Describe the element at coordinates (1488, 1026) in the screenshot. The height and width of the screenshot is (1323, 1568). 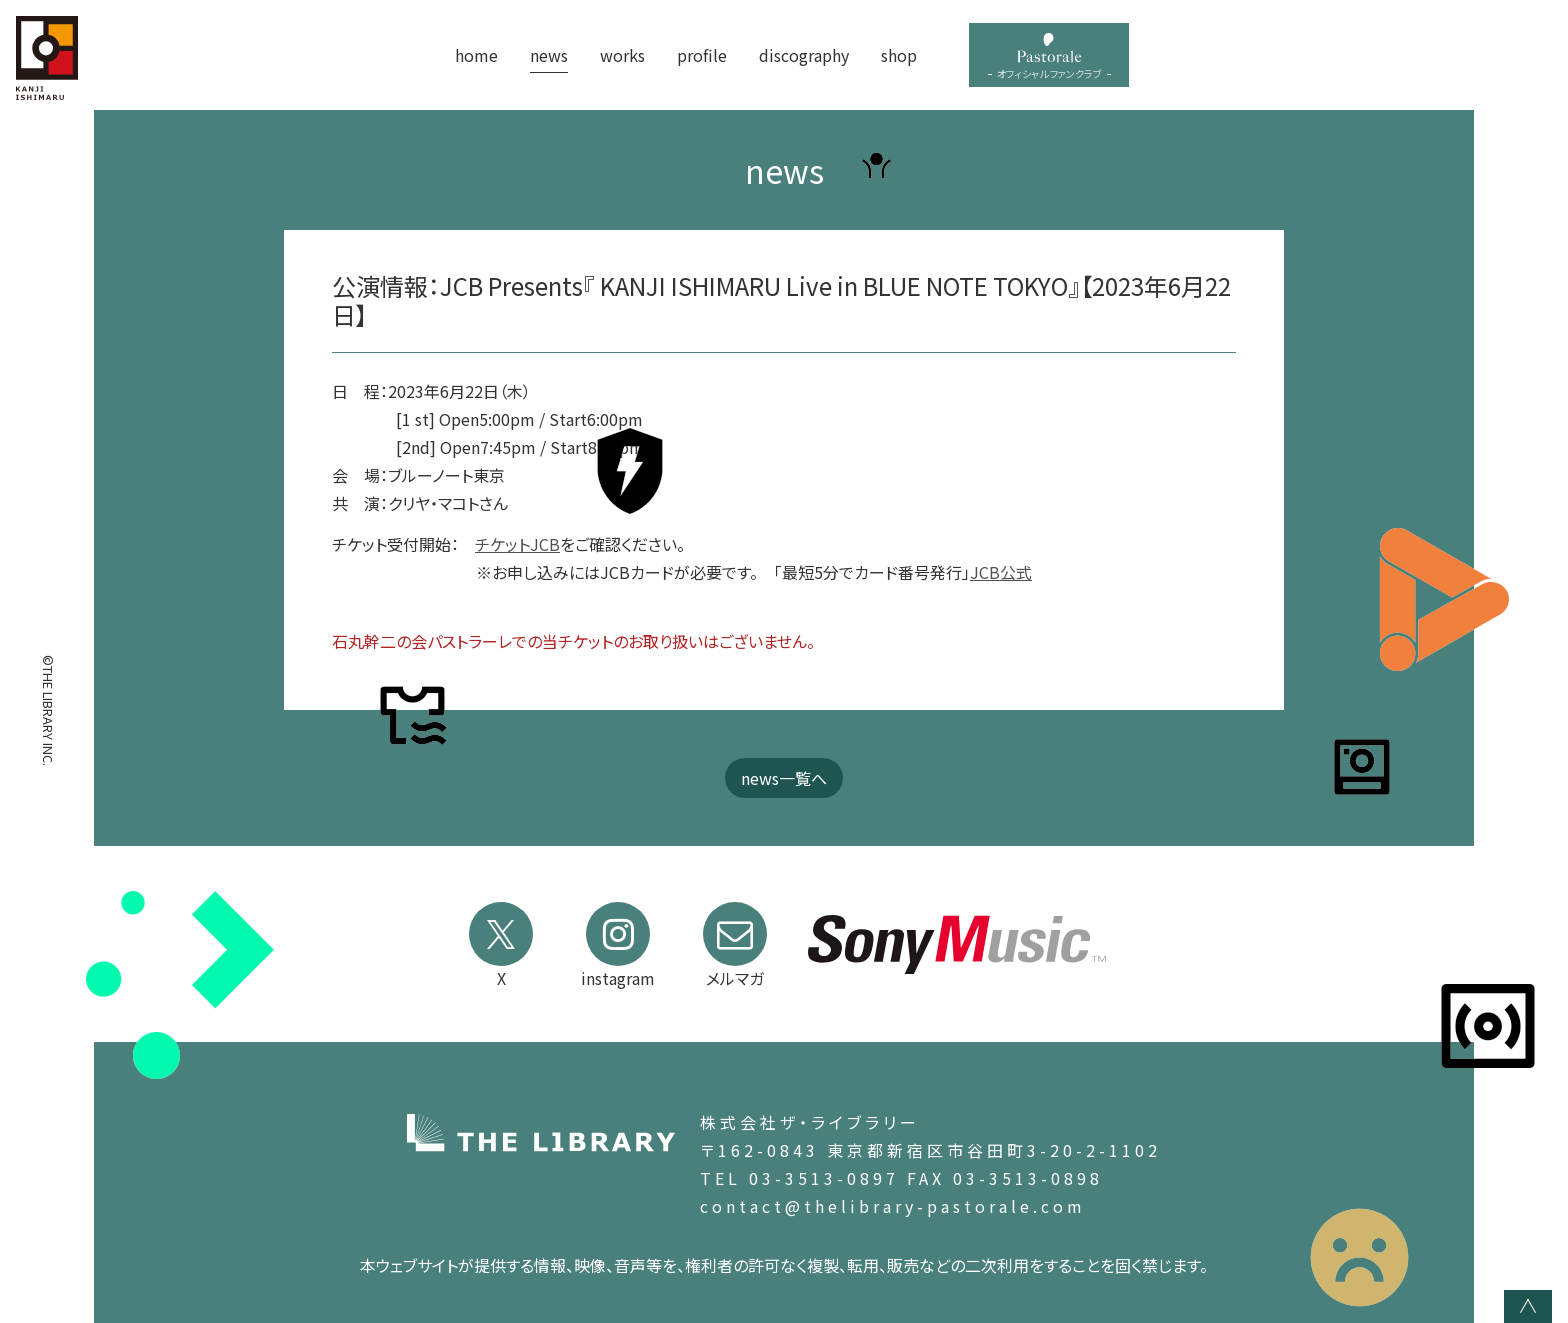
I see `enable surround sound audio output` at that location.